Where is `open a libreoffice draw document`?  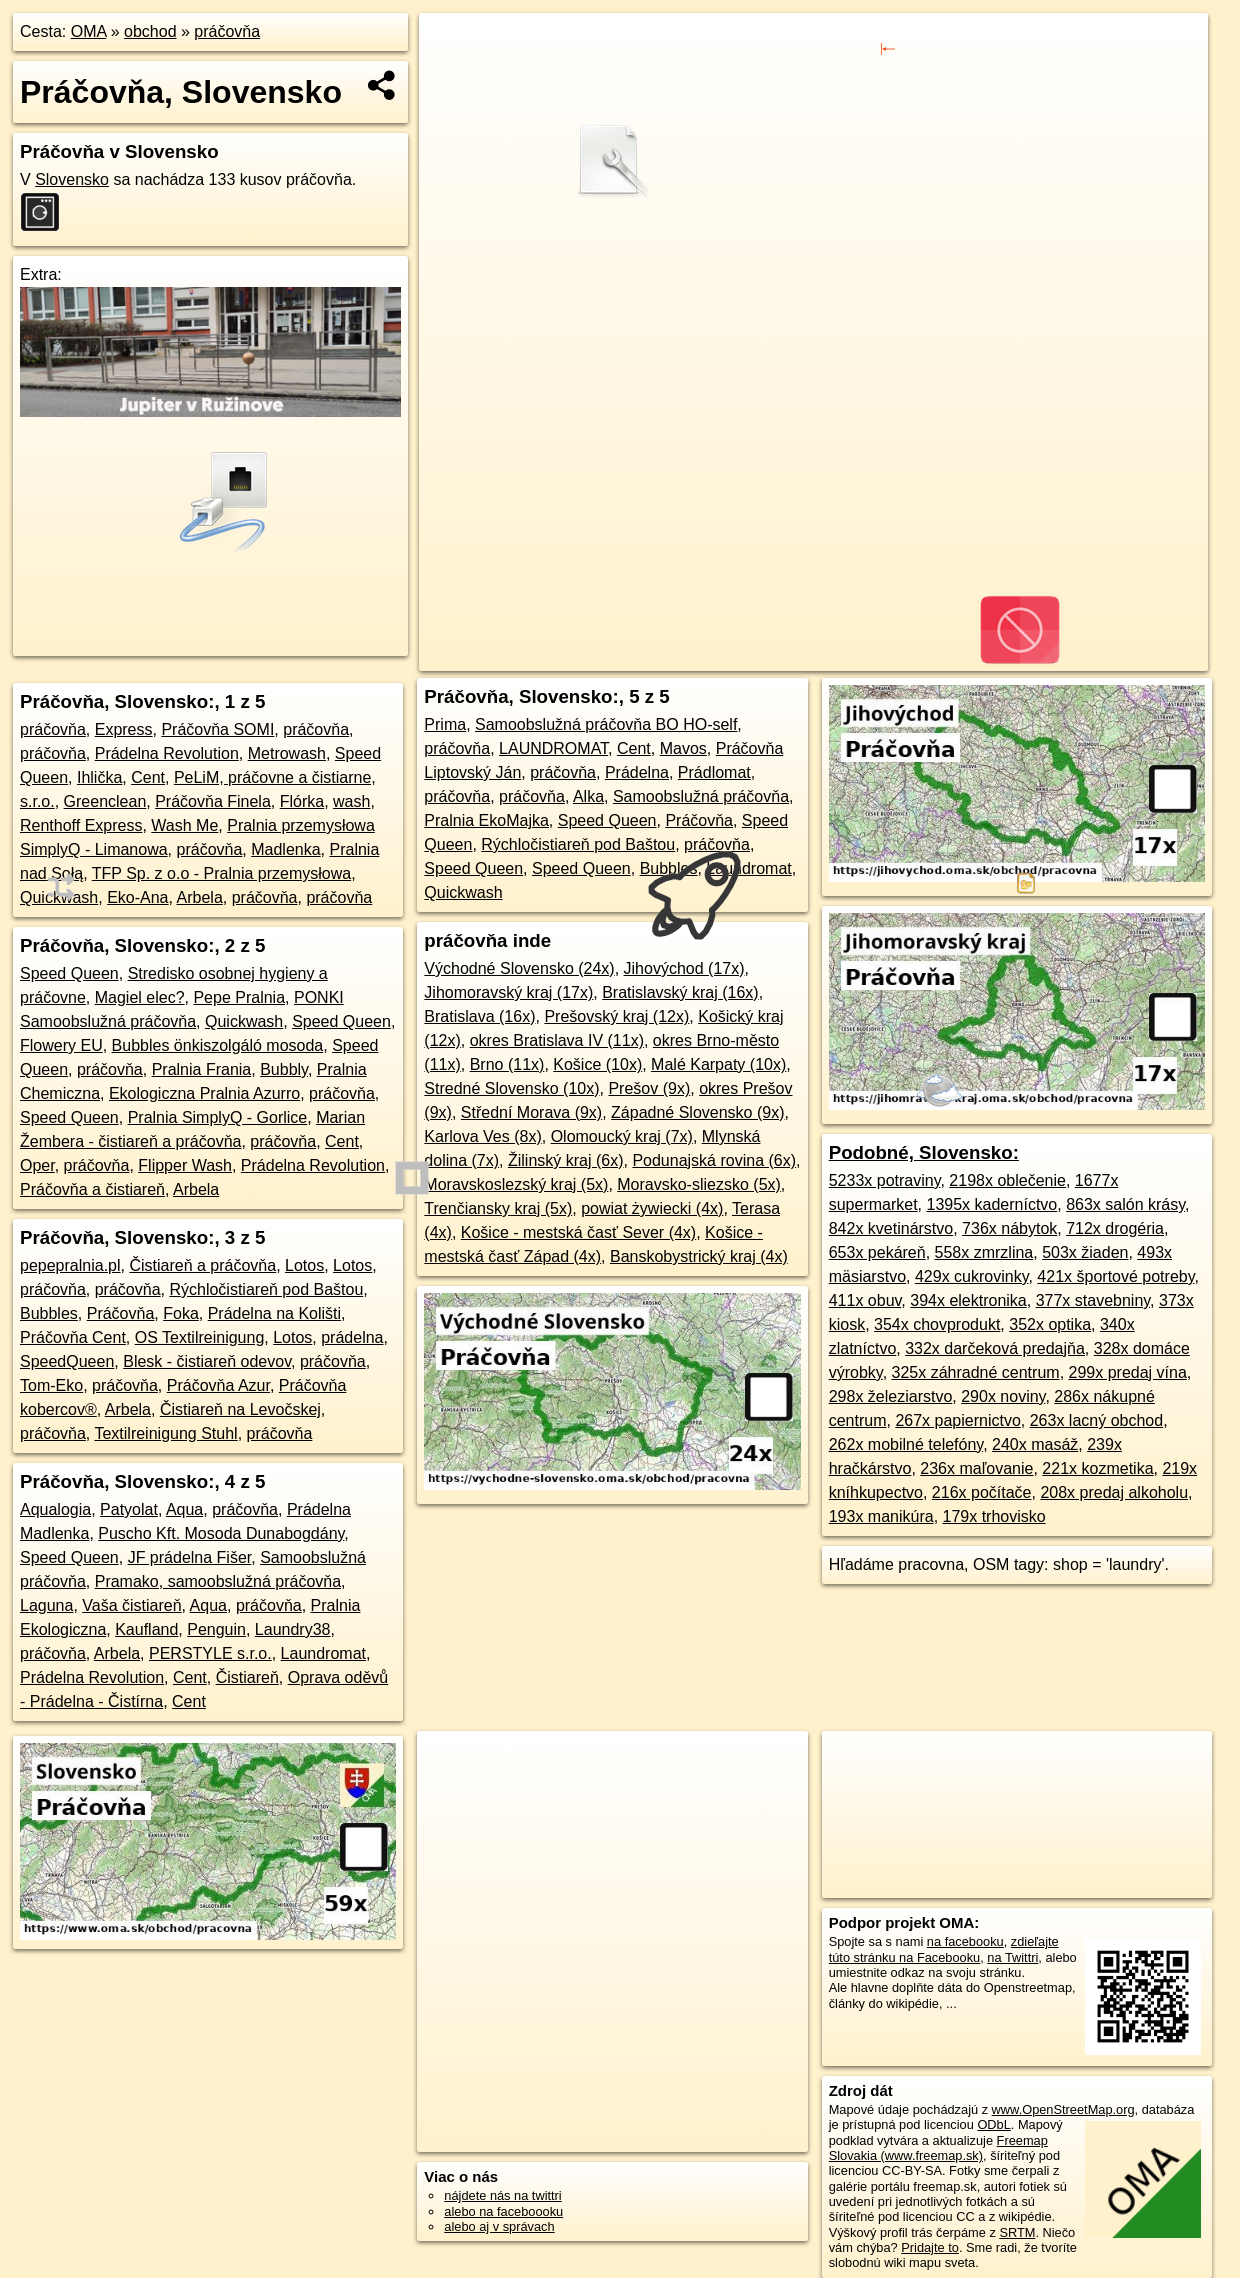 open a libreoffice draw document is located at coordinates (1026, 883).